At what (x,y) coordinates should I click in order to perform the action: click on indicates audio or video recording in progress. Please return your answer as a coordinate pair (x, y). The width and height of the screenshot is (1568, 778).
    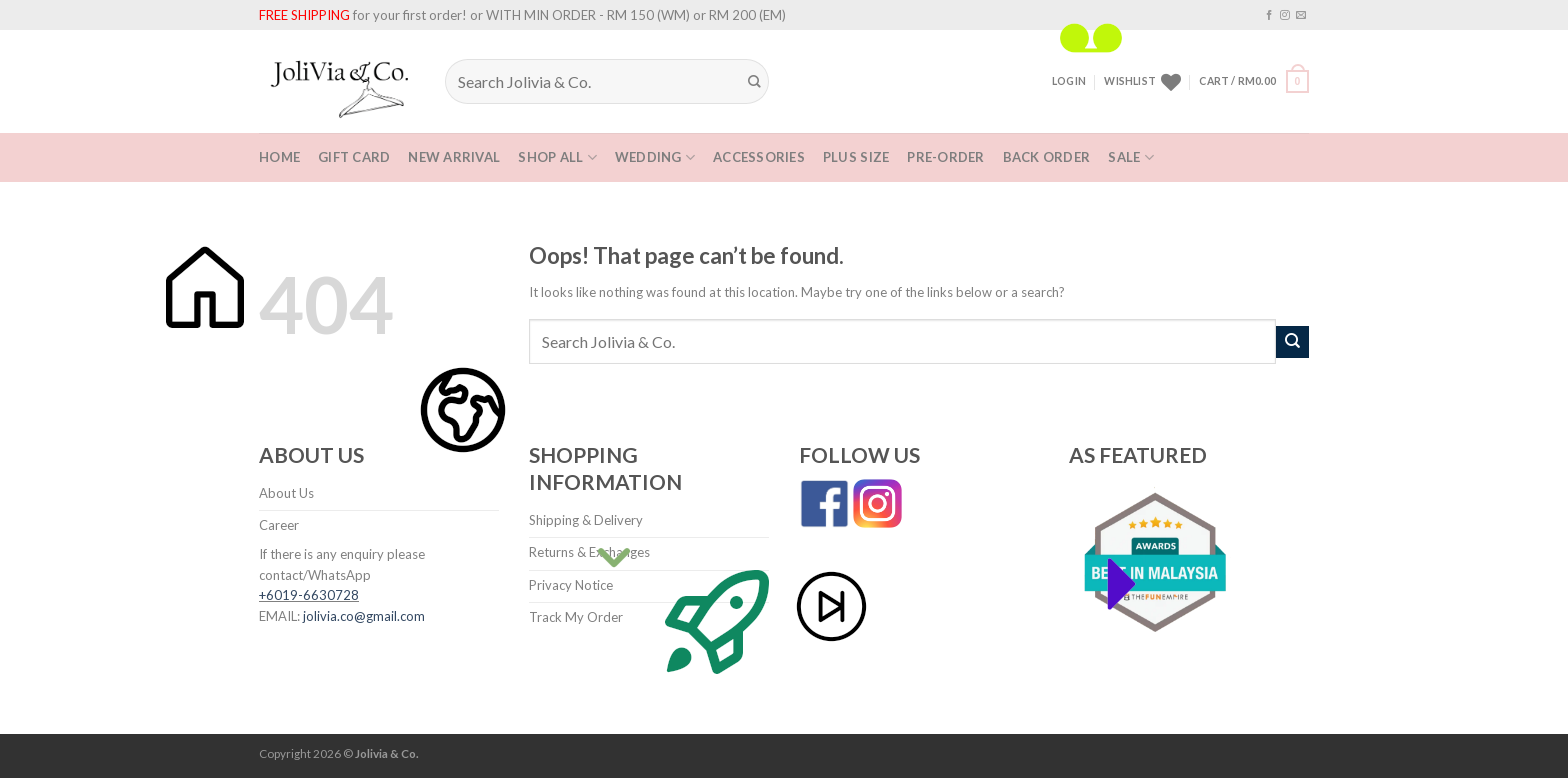
    Looking at the image, I should click on (1091, 38).